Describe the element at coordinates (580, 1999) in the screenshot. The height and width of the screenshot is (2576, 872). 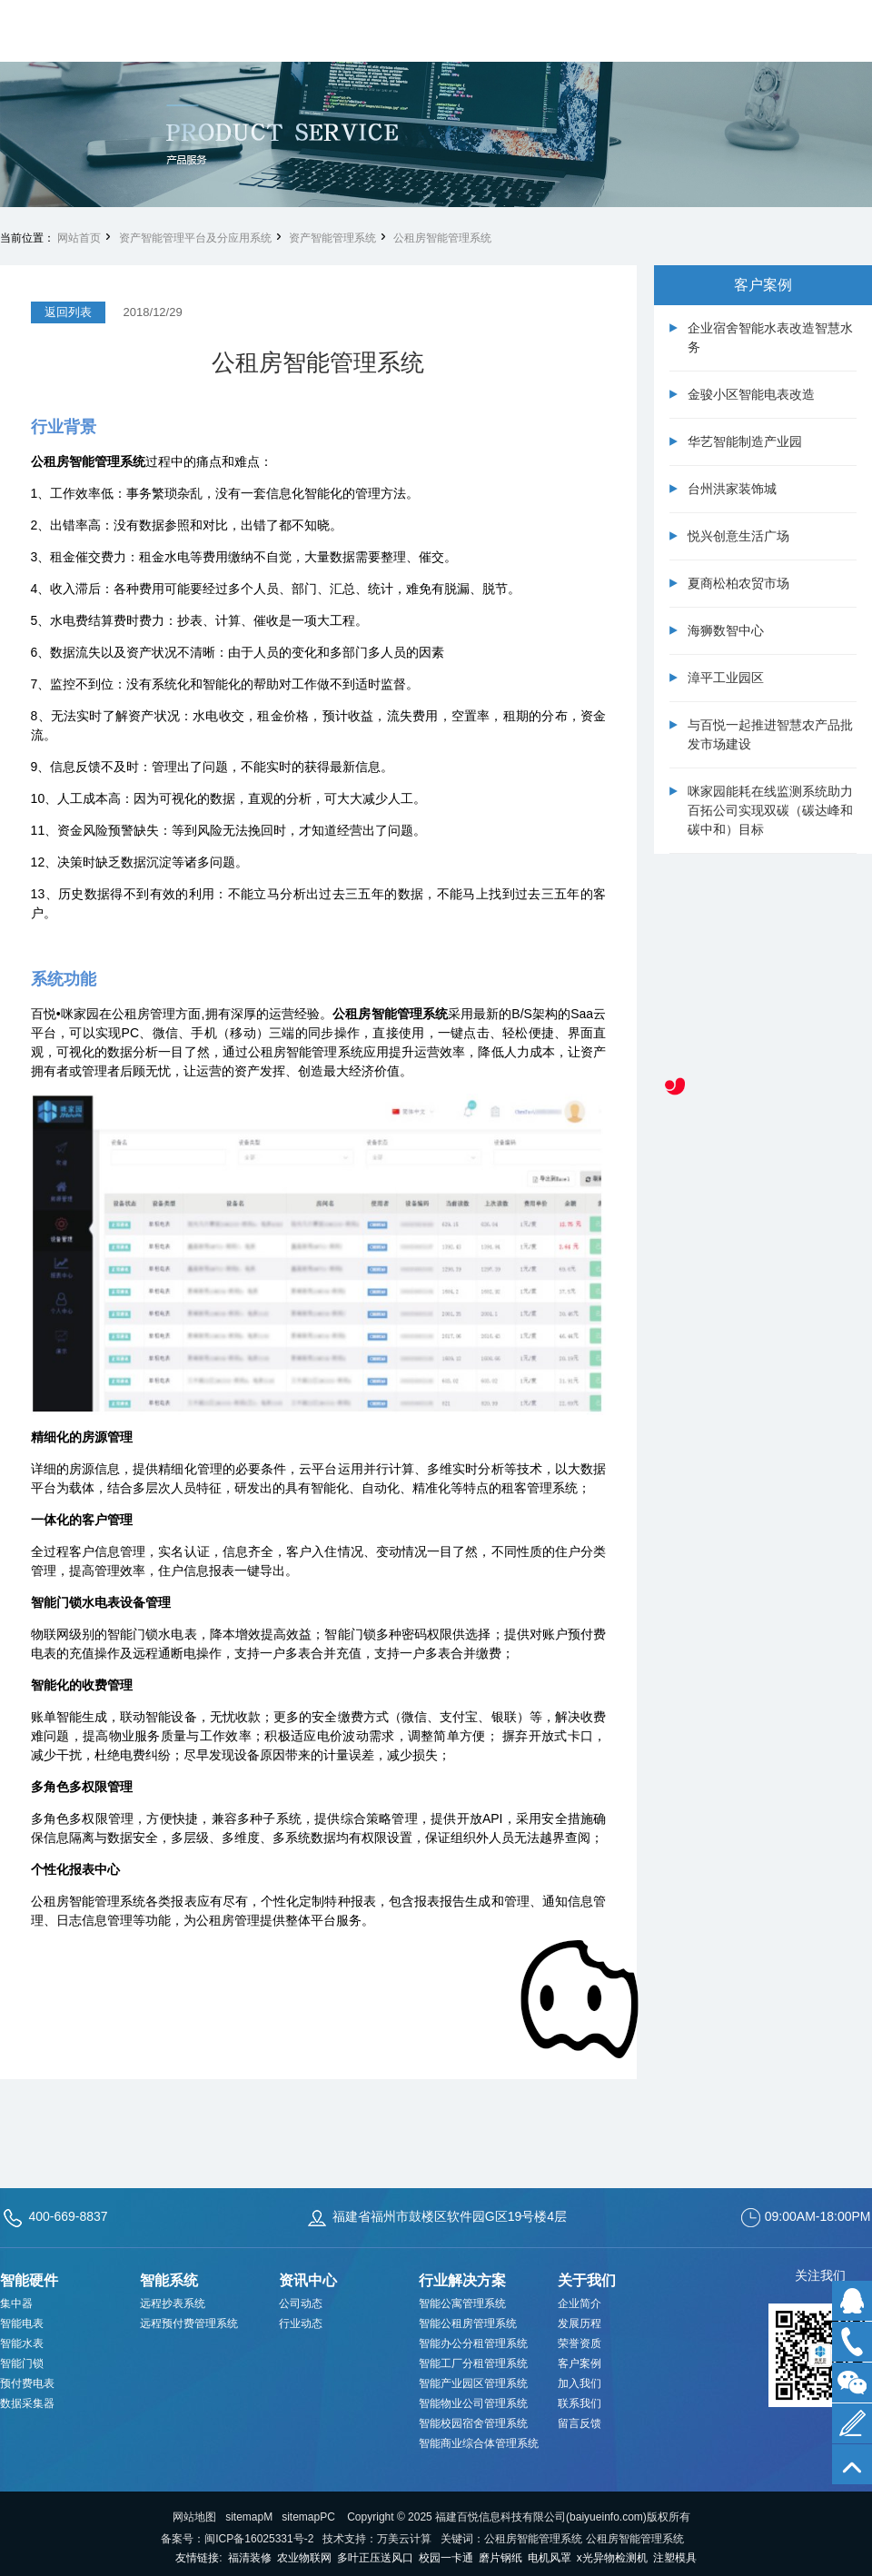
I see `open the aiqfome food delivery app` at that location.